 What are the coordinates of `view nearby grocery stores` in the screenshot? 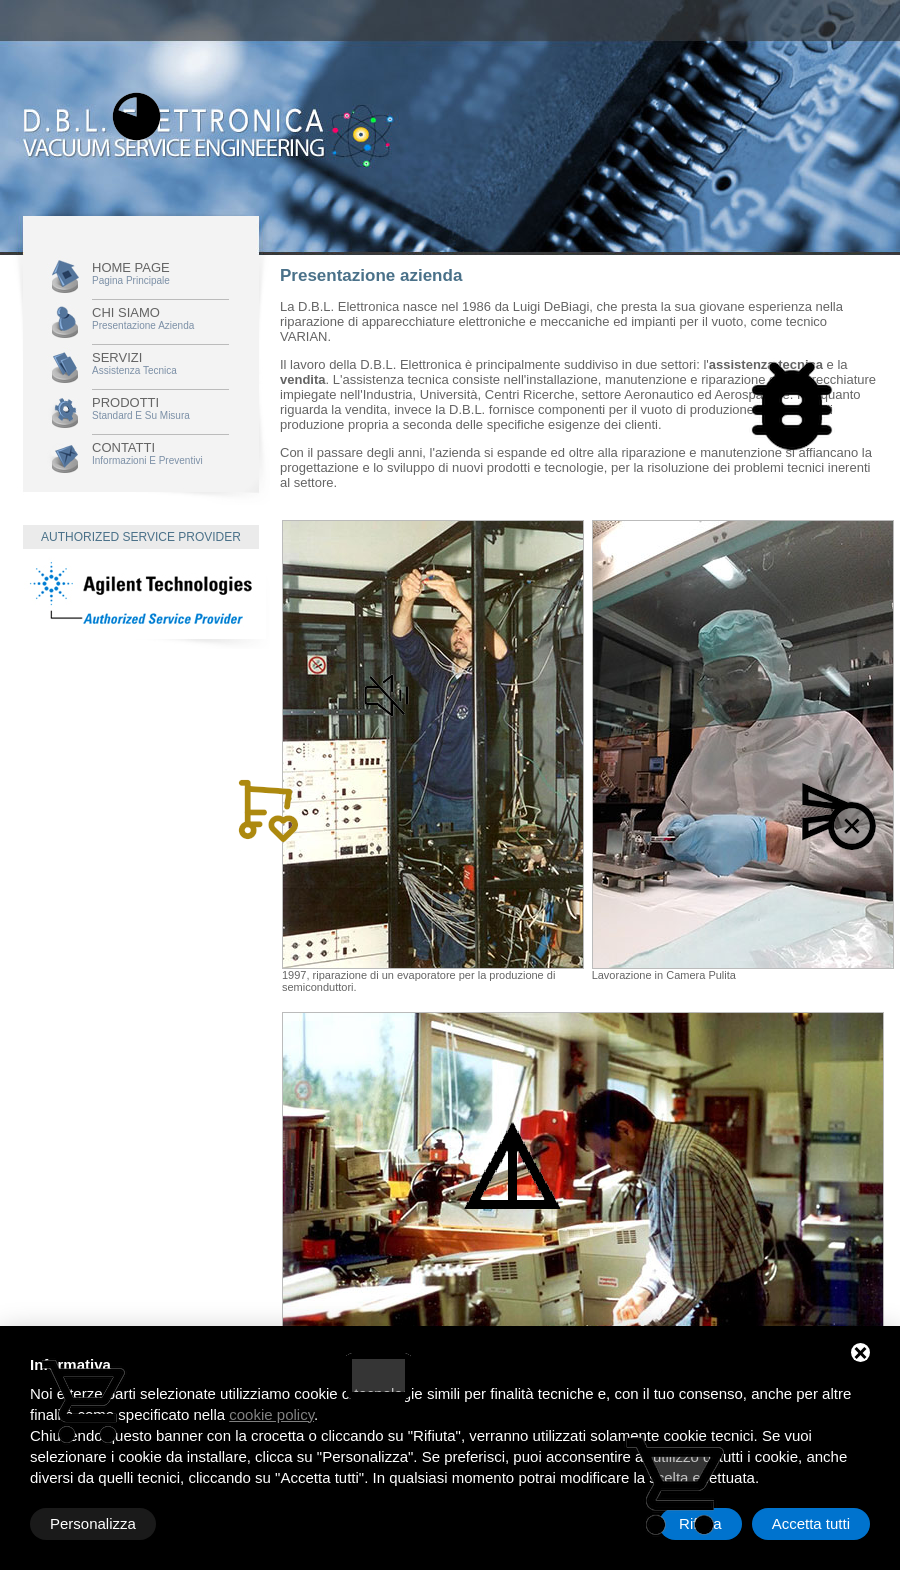 It's located at (87, 1401).